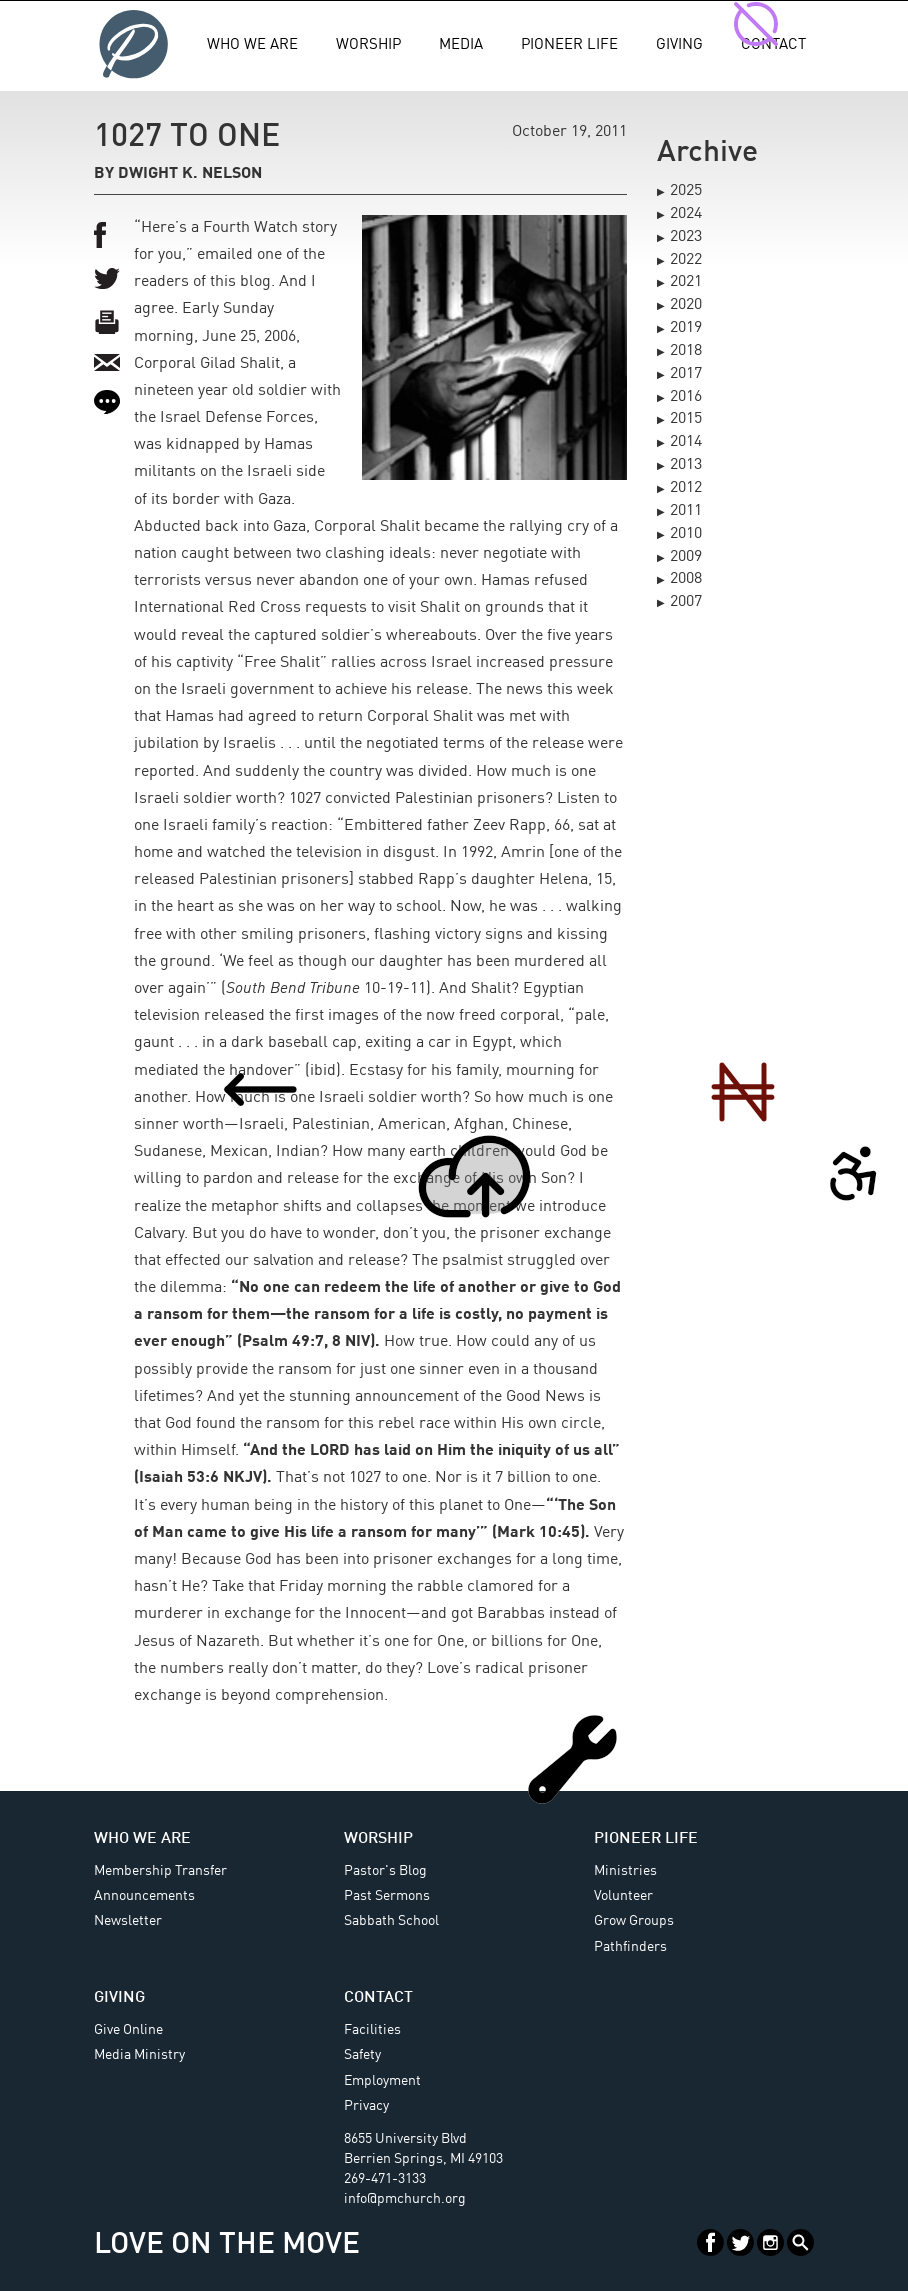 The image size is (908, 2291). What do you see at coordinates (474, 1176) in the screenshot?
I see `upload file to cloud storage` at bounding box center [474, 1176].